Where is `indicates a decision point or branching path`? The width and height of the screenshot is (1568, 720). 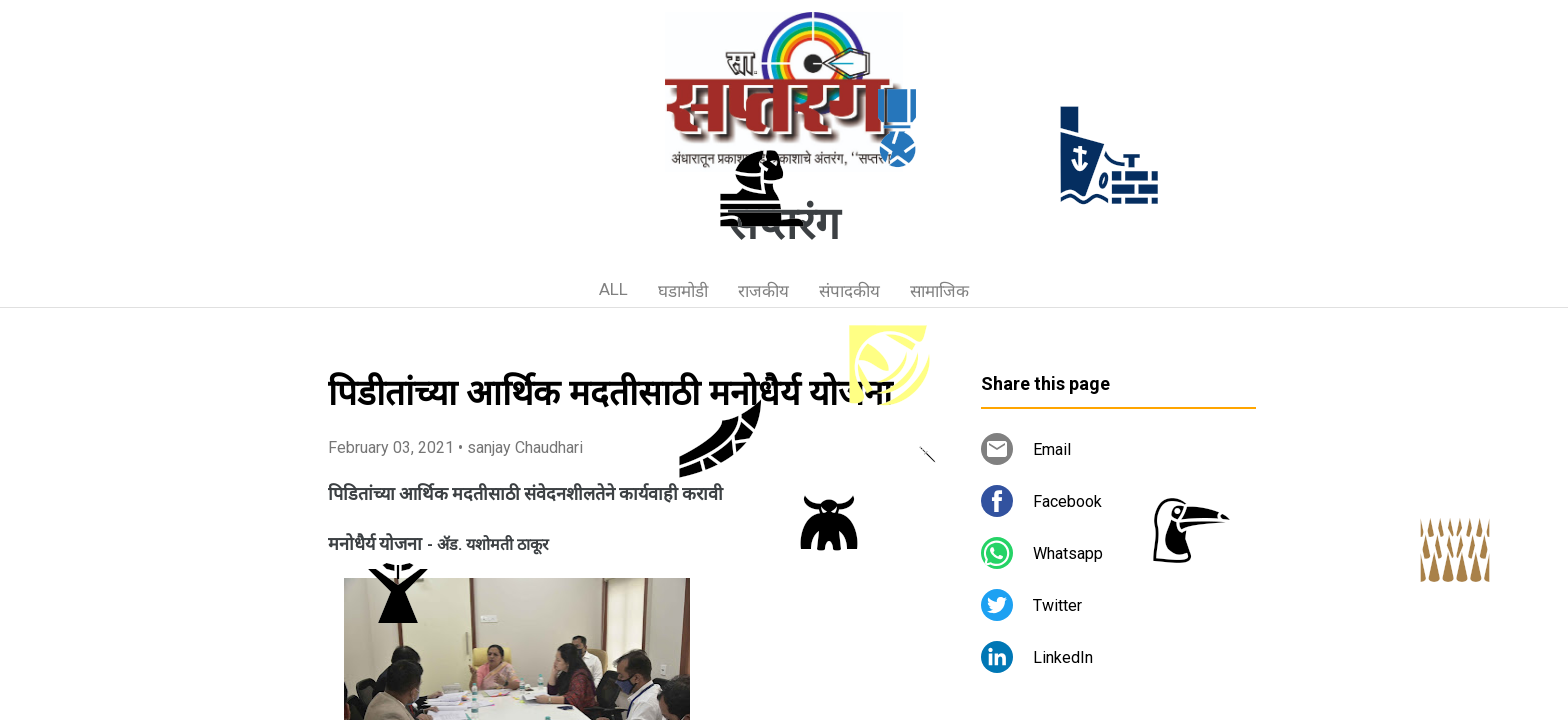 indicates a decision point or branching path is located at coordinates (398, 593).